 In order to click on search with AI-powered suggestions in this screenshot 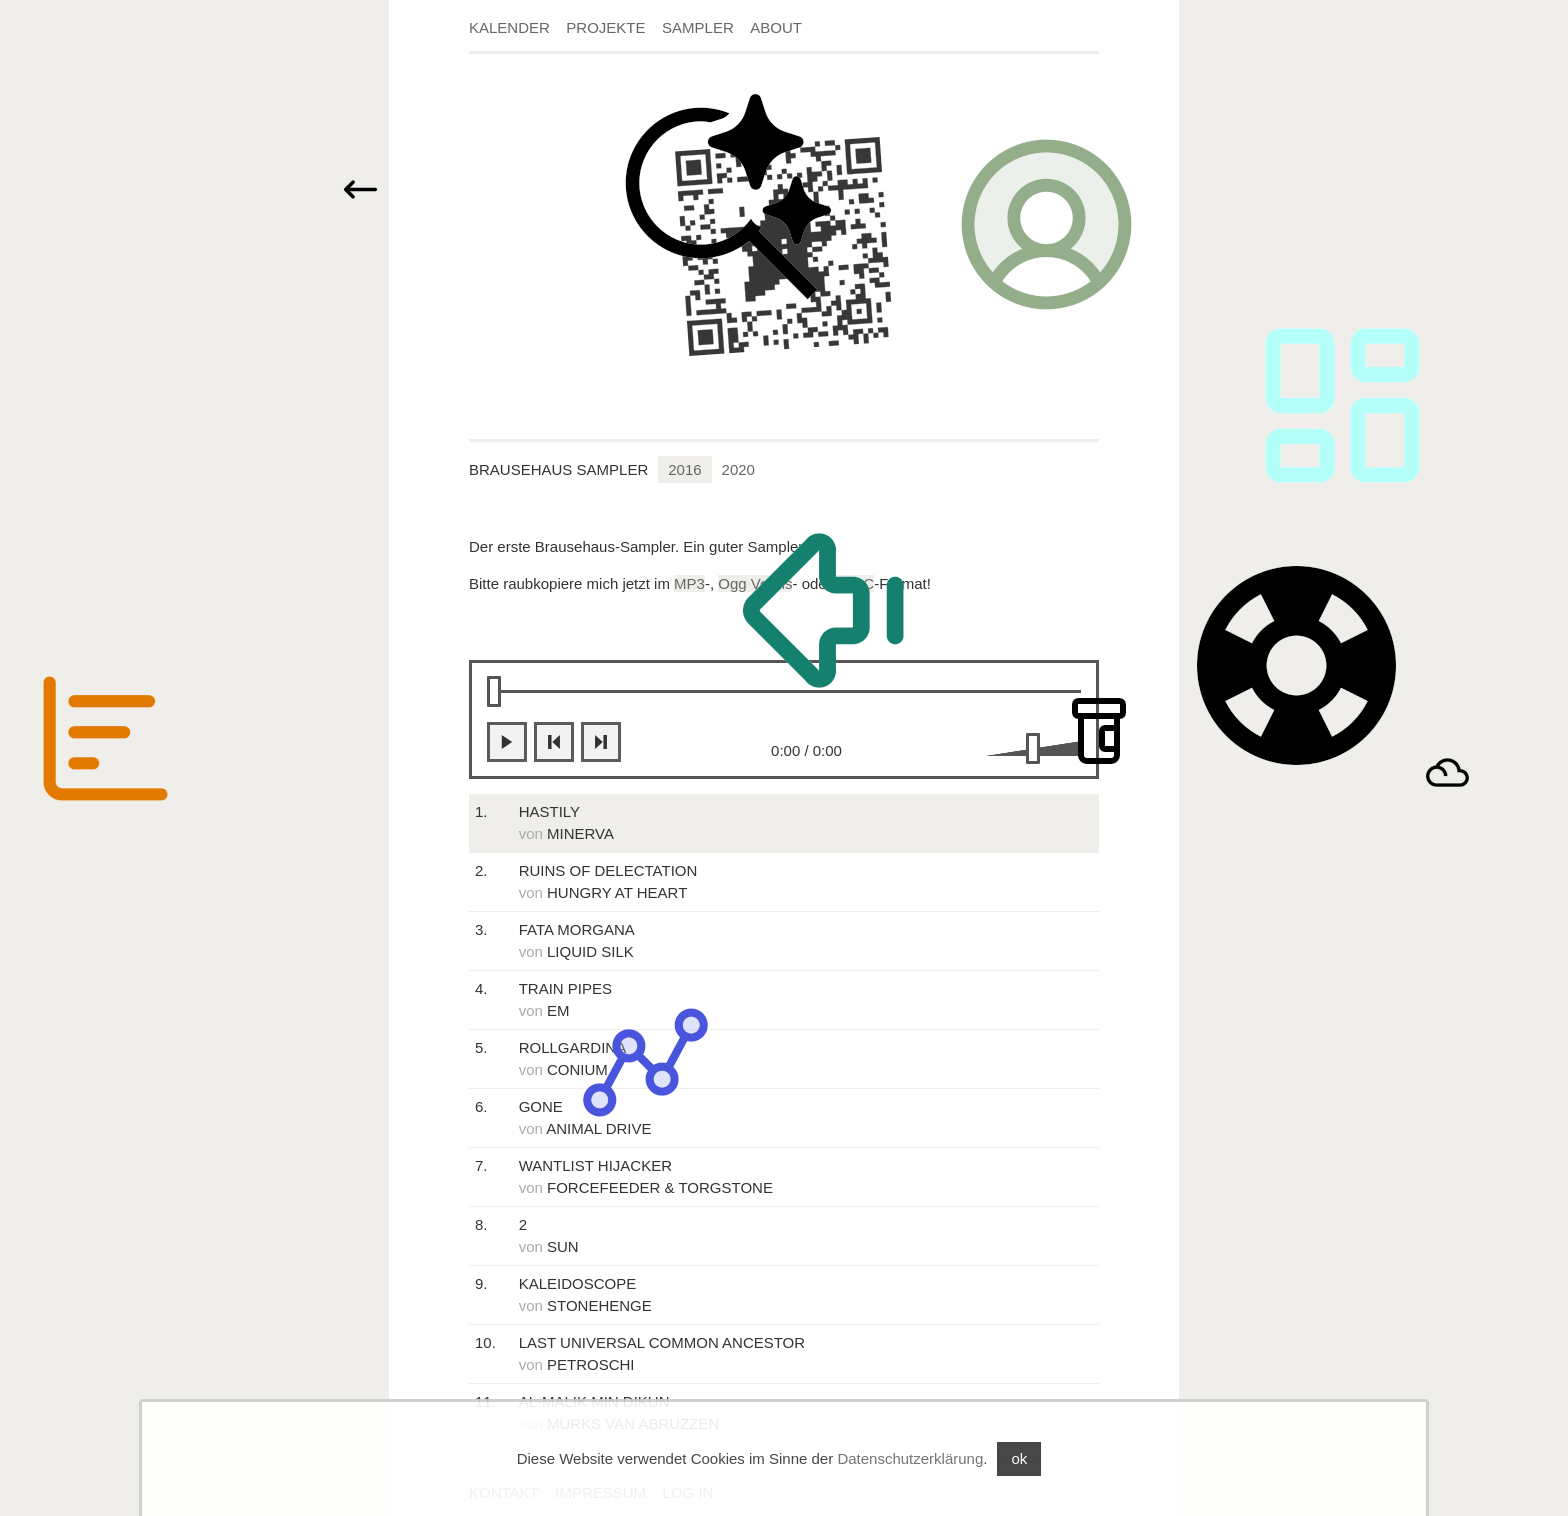, I will do `click(721, 203)`.